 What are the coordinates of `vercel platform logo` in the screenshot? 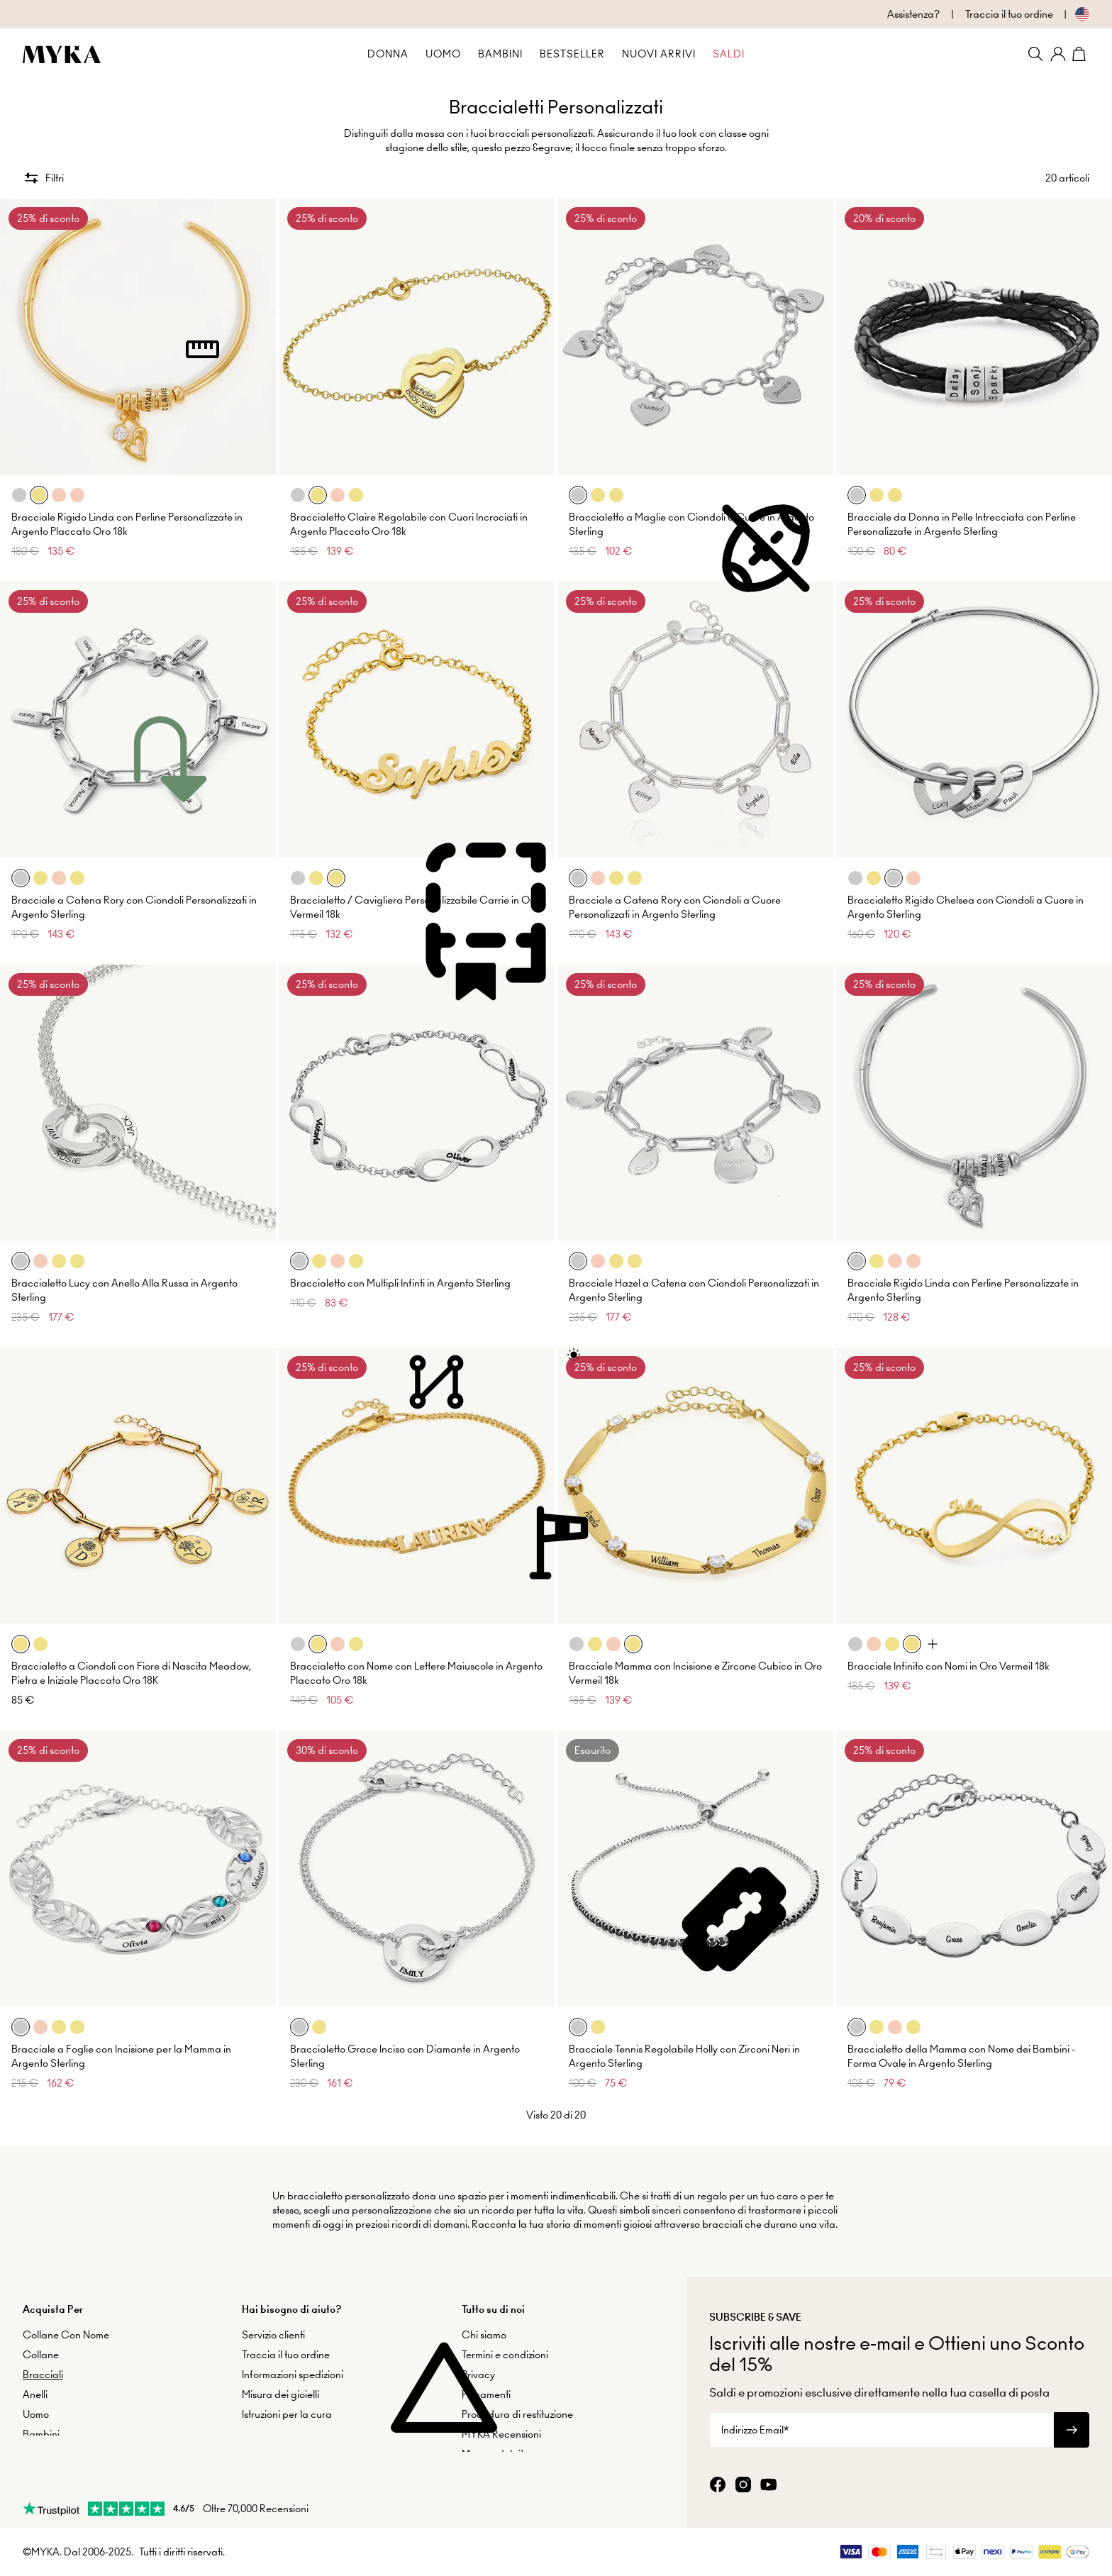 It's located at (444, 2390).